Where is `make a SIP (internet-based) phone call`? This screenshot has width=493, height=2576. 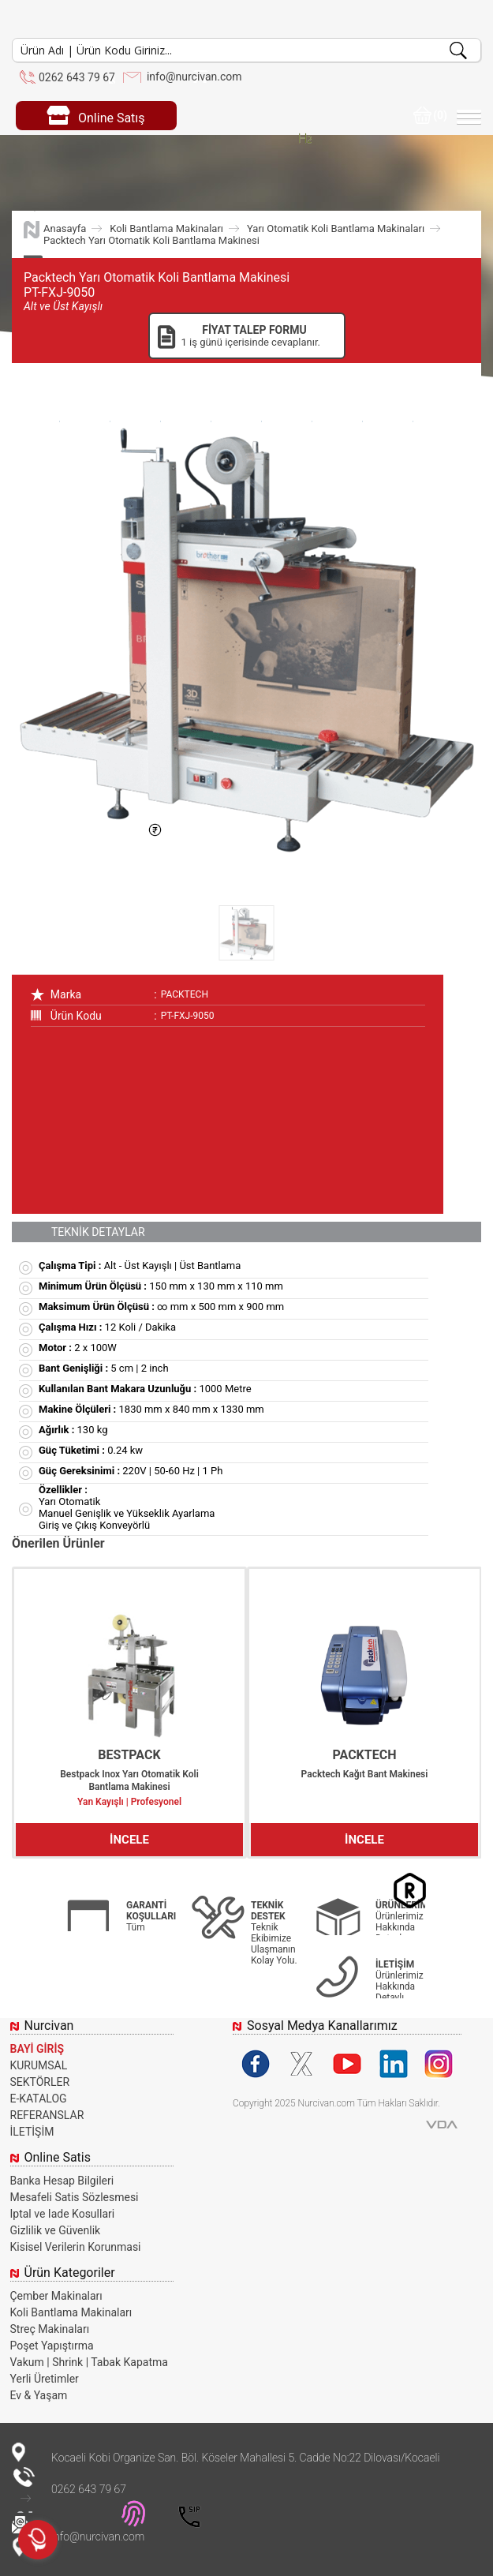 make a SIP (internet-based) phone call is located at coordinates (189, 2517).